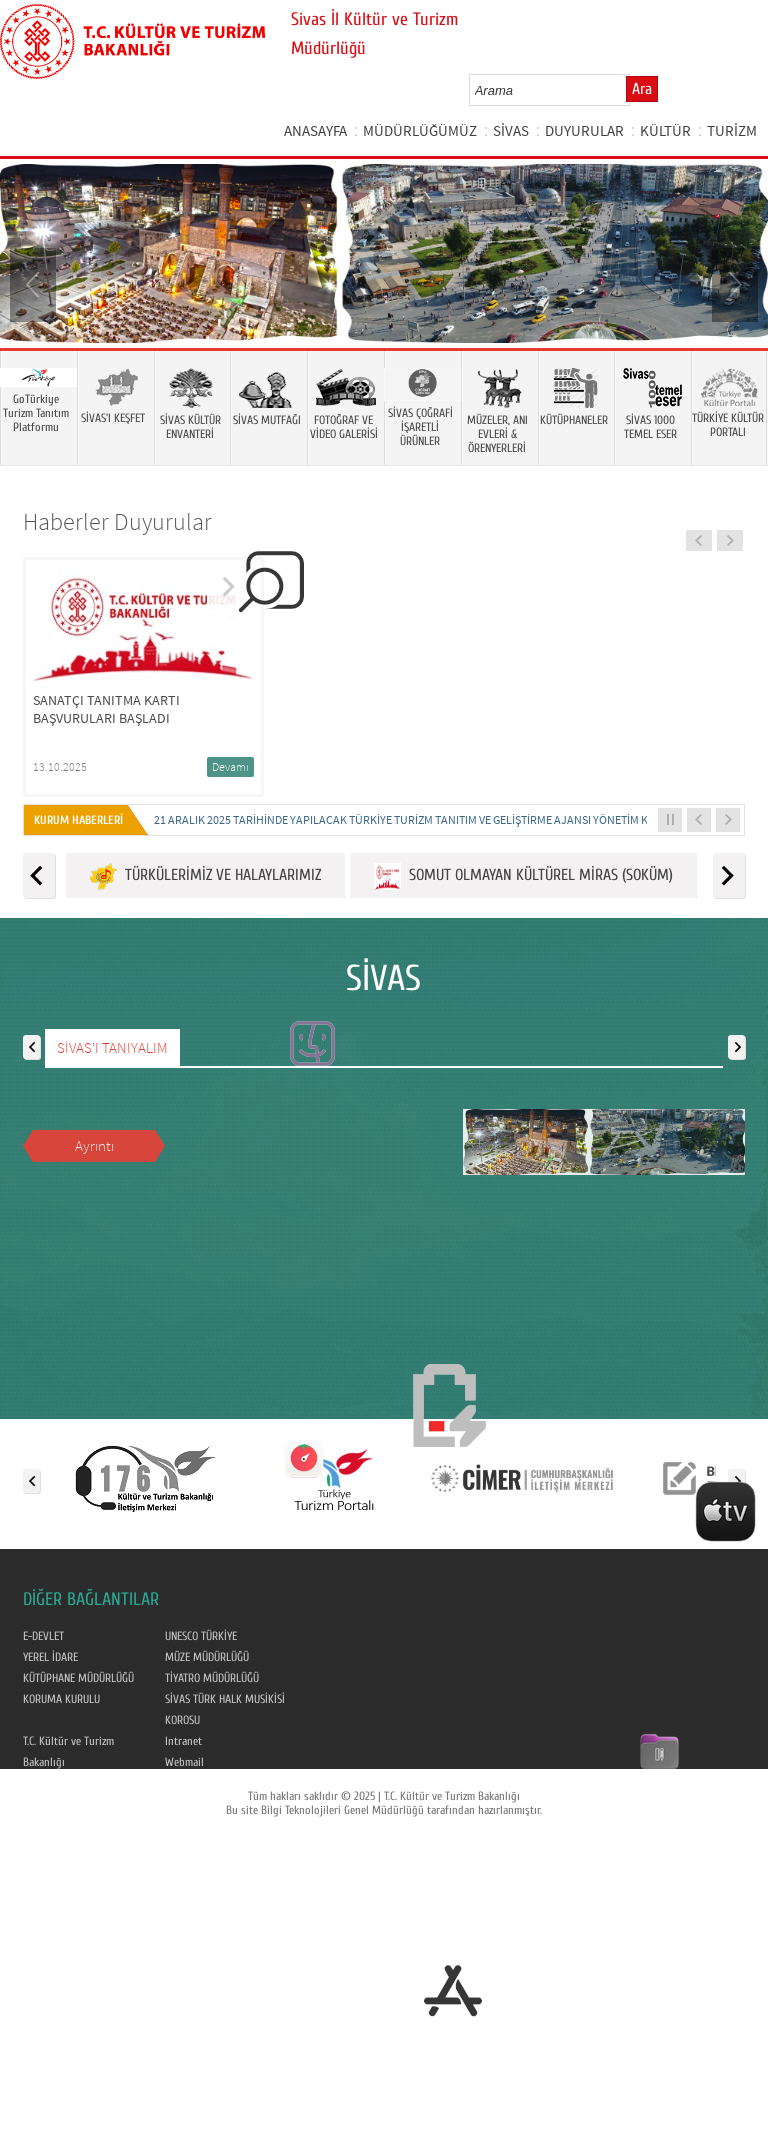  I want to click on indicates low battery while charging, so click(444, 1405).